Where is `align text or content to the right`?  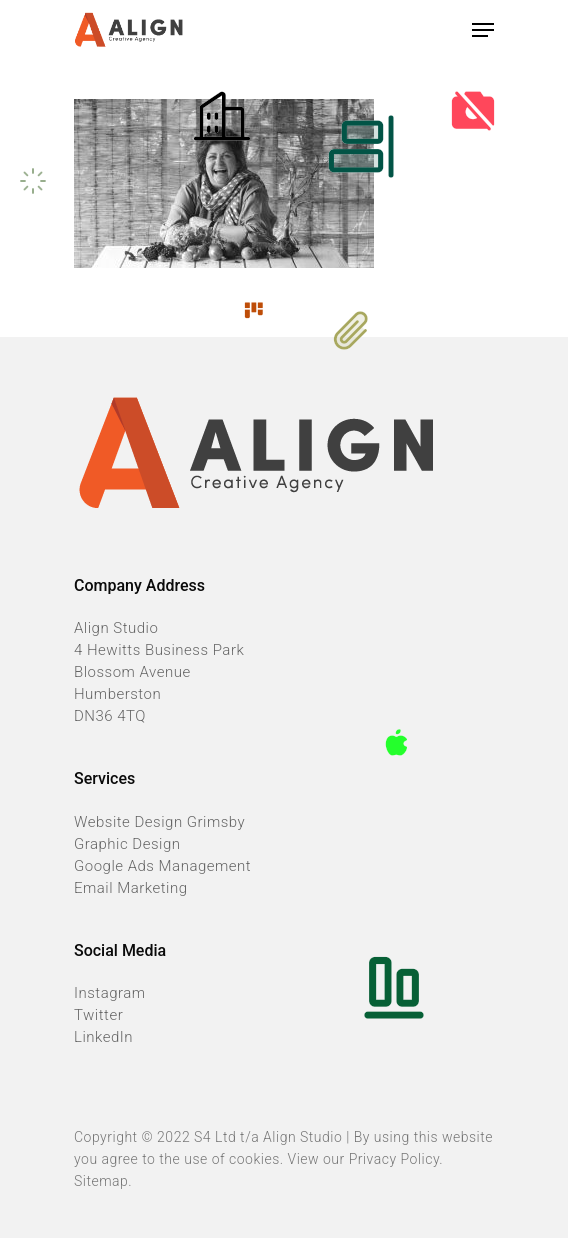
align text or content to the right is located at coordinates (362, 146).